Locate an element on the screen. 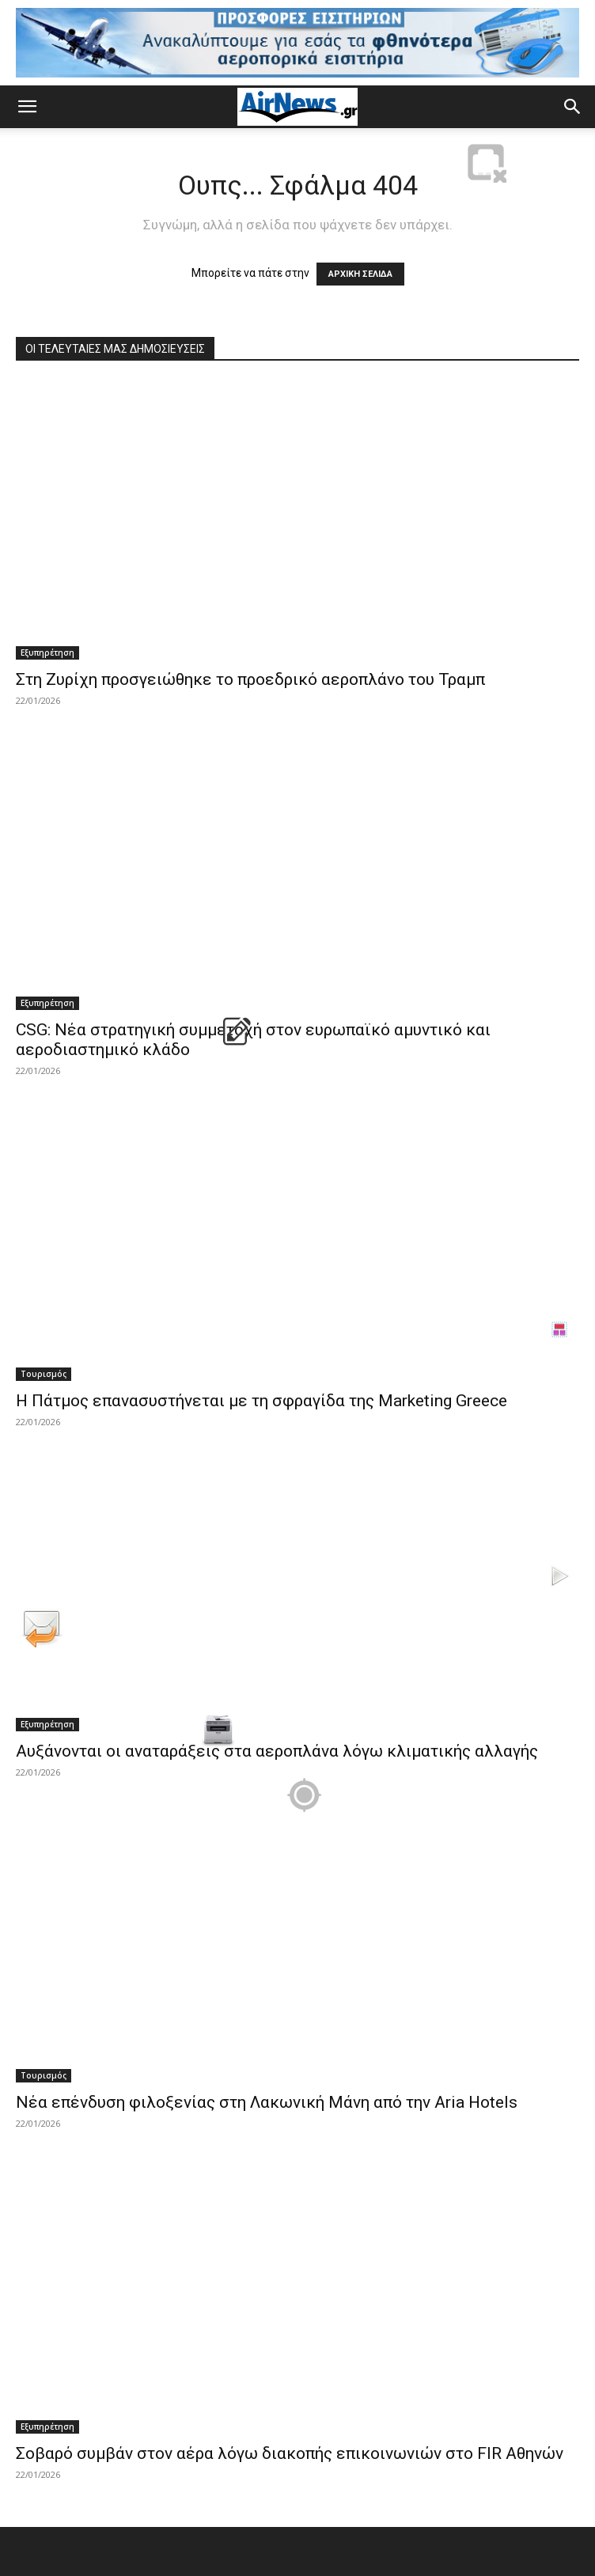 This screenshot has height=2576, width=595. open text editor application is located at coordinates (235, 1031).